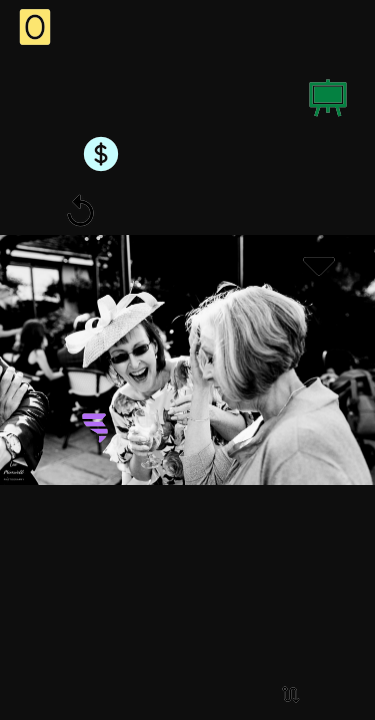 The height and width of the screenshot is (720, 375). I want to click on view account balance or financial information, so click(101, 154).